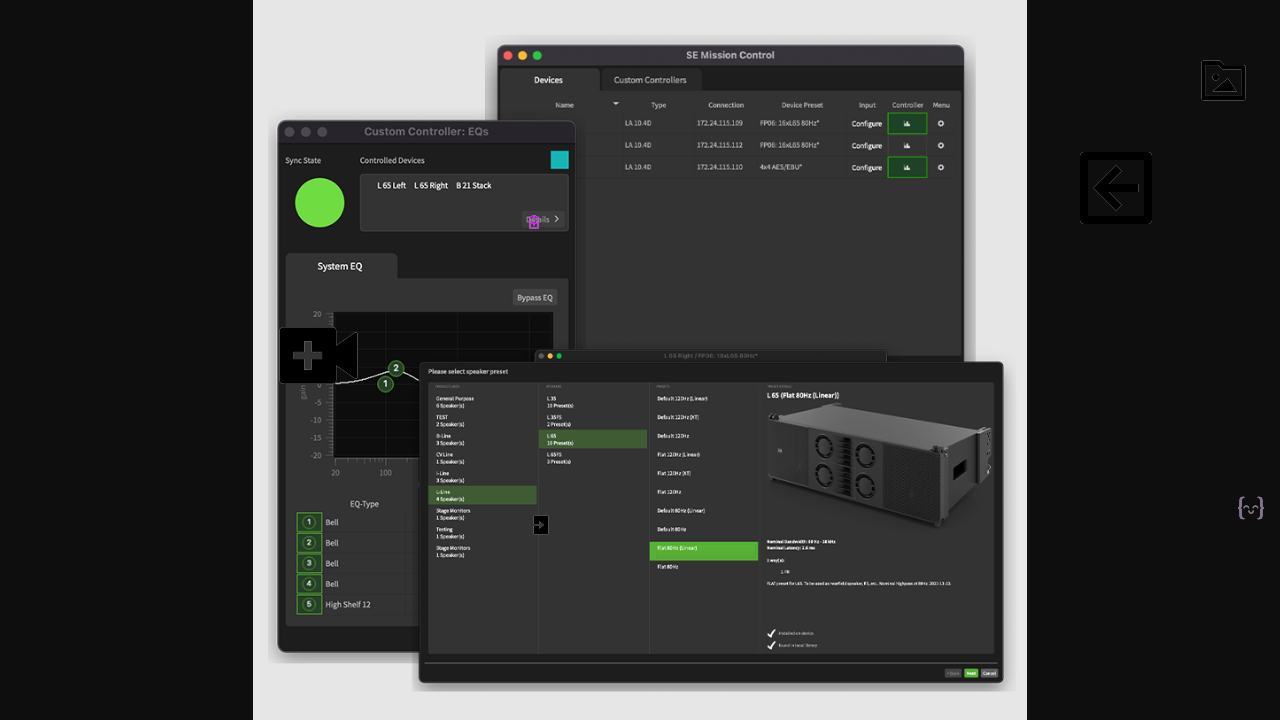  What do you see at coordinates (541, 525) in the screenshot?
I see `log in to your account` at bounding box center [541, 525].